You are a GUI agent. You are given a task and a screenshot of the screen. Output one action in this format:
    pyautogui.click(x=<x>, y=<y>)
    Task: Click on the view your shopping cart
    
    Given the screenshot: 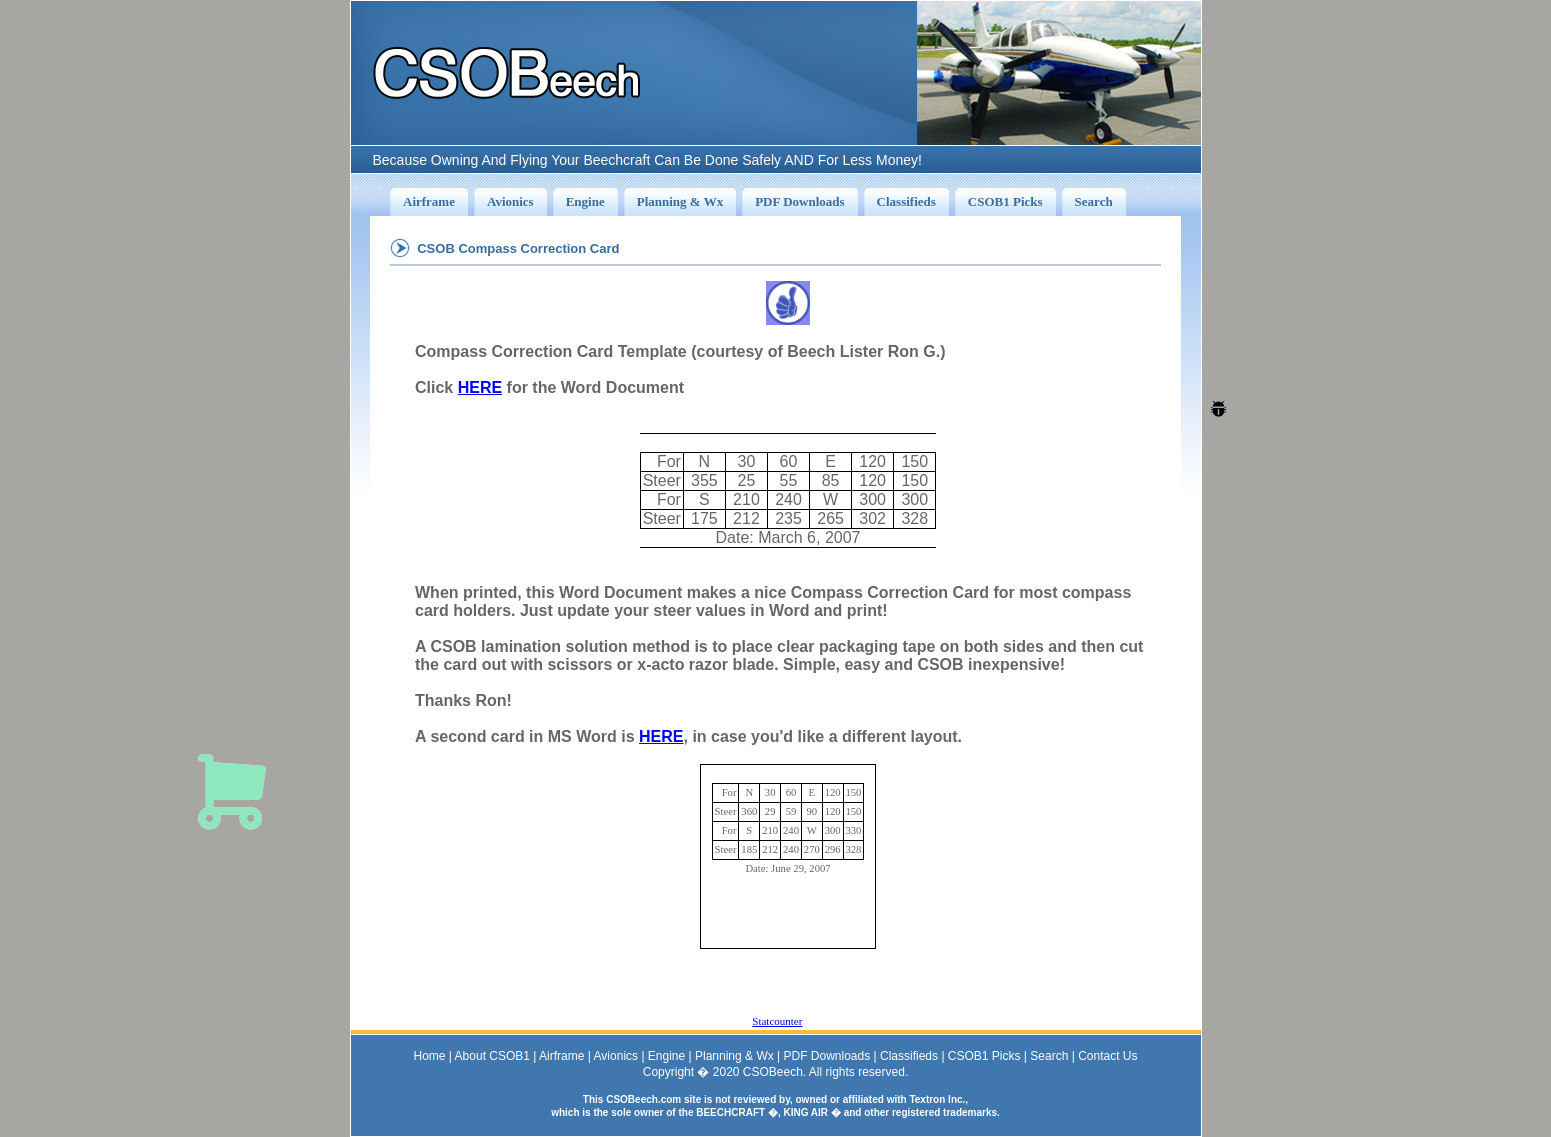 What is the action you would take?
    pyautogui.click(x=232, y=792)
    